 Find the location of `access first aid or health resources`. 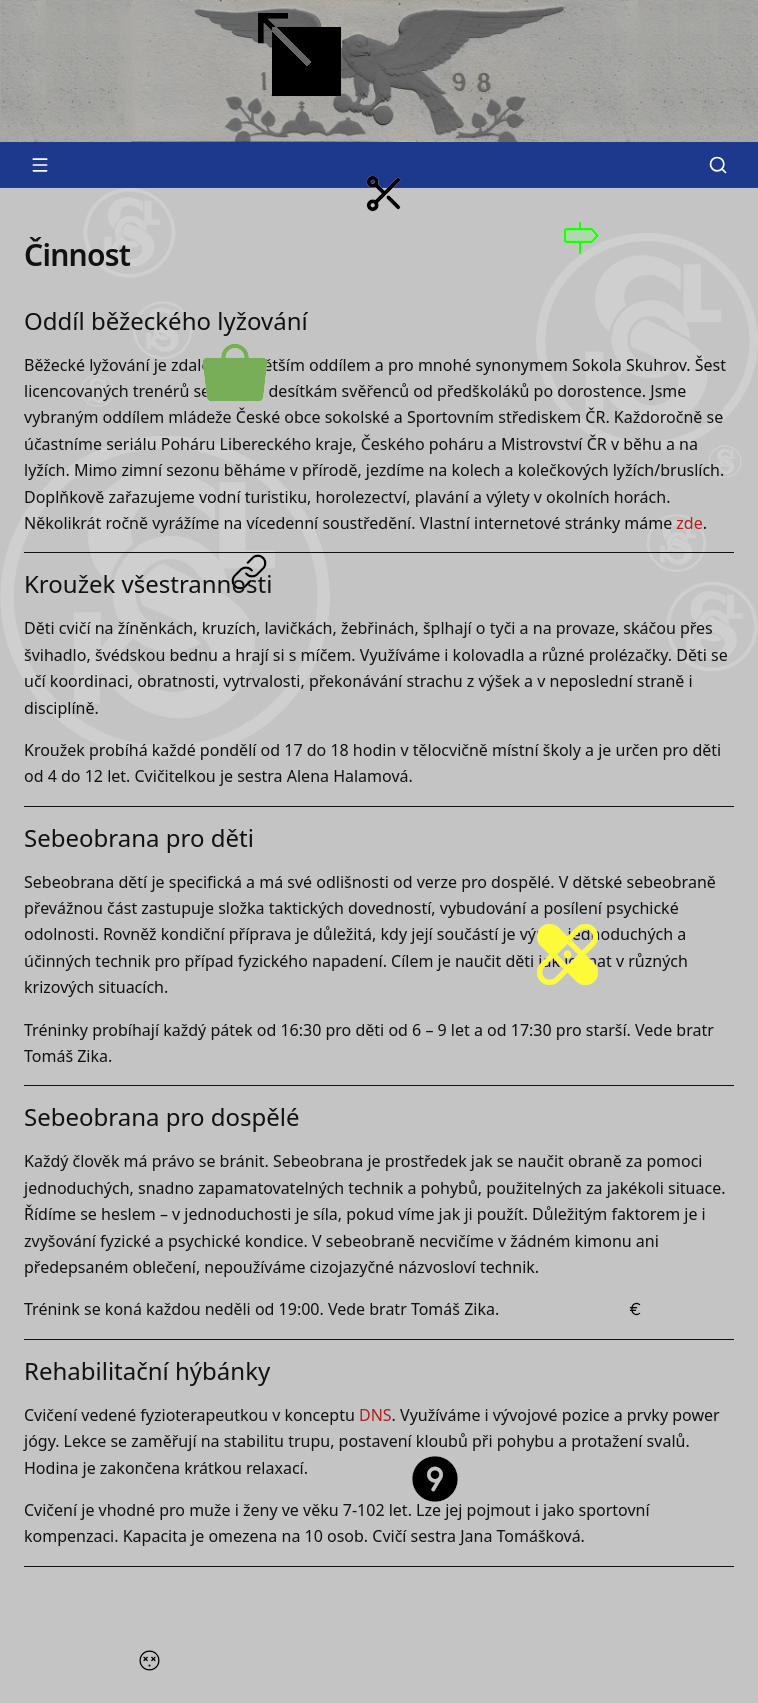

access first aid or health resources is located at coordinates (567, 954).